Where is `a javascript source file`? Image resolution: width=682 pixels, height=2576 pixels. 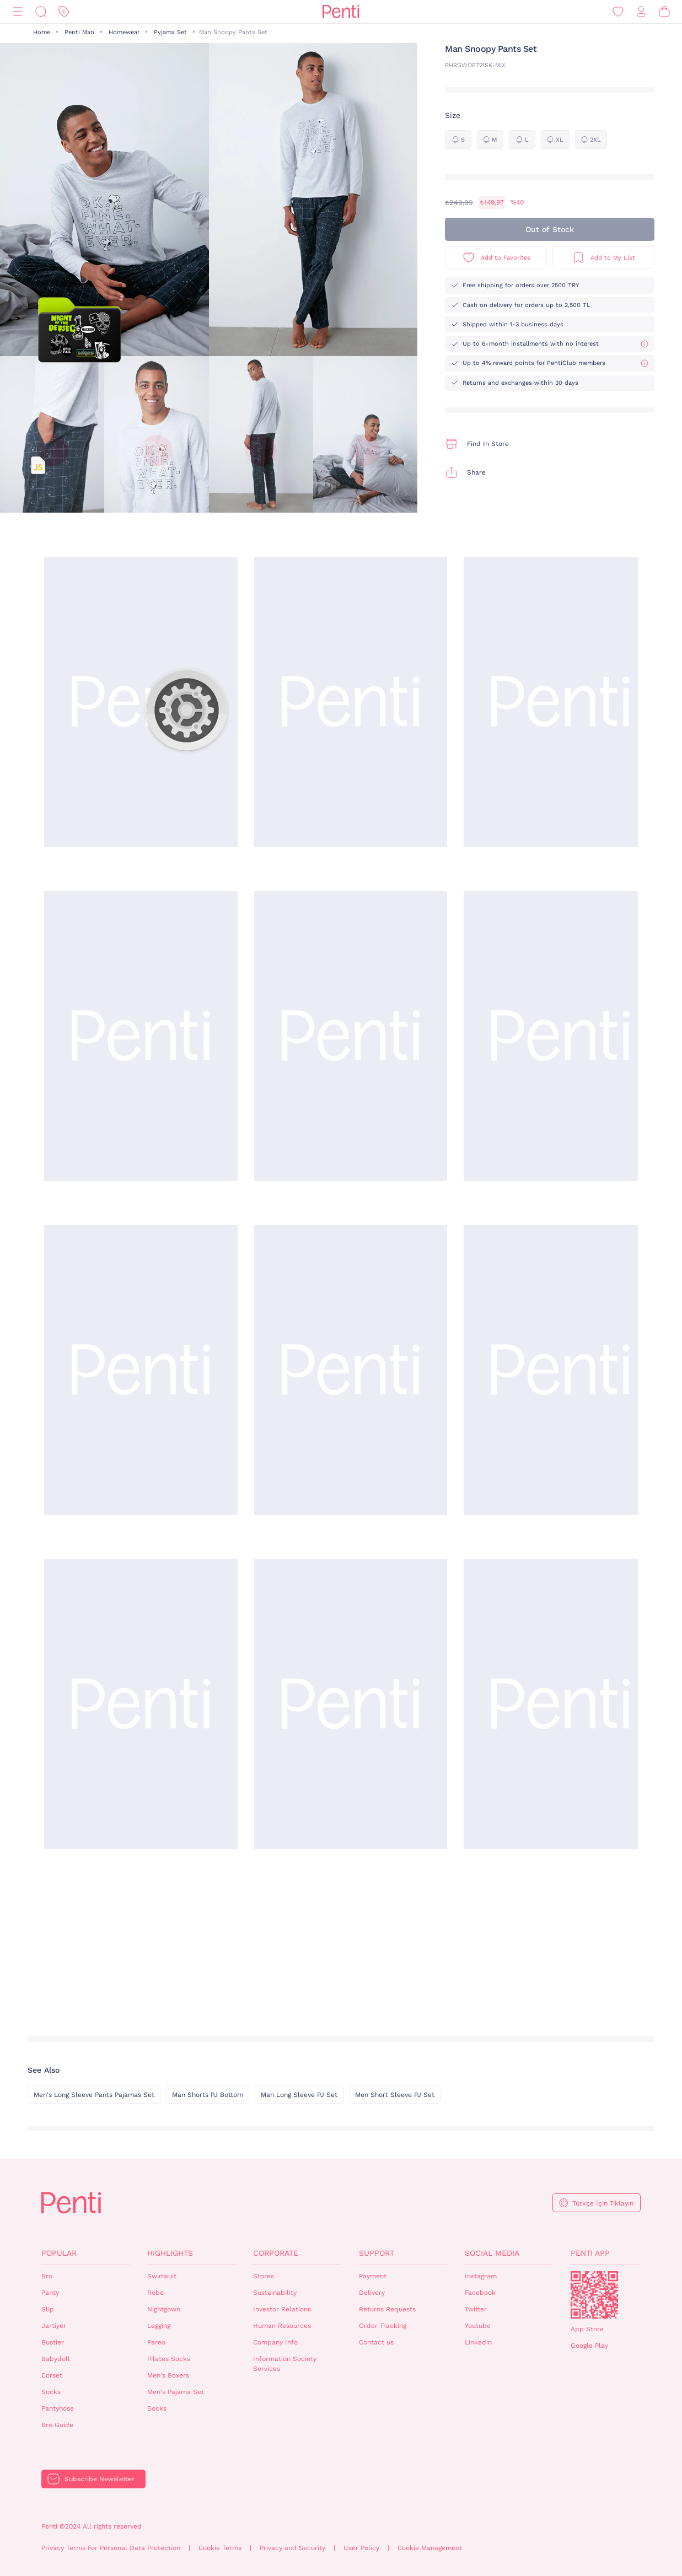
a javascript source file is located at coordinates (38, 465).